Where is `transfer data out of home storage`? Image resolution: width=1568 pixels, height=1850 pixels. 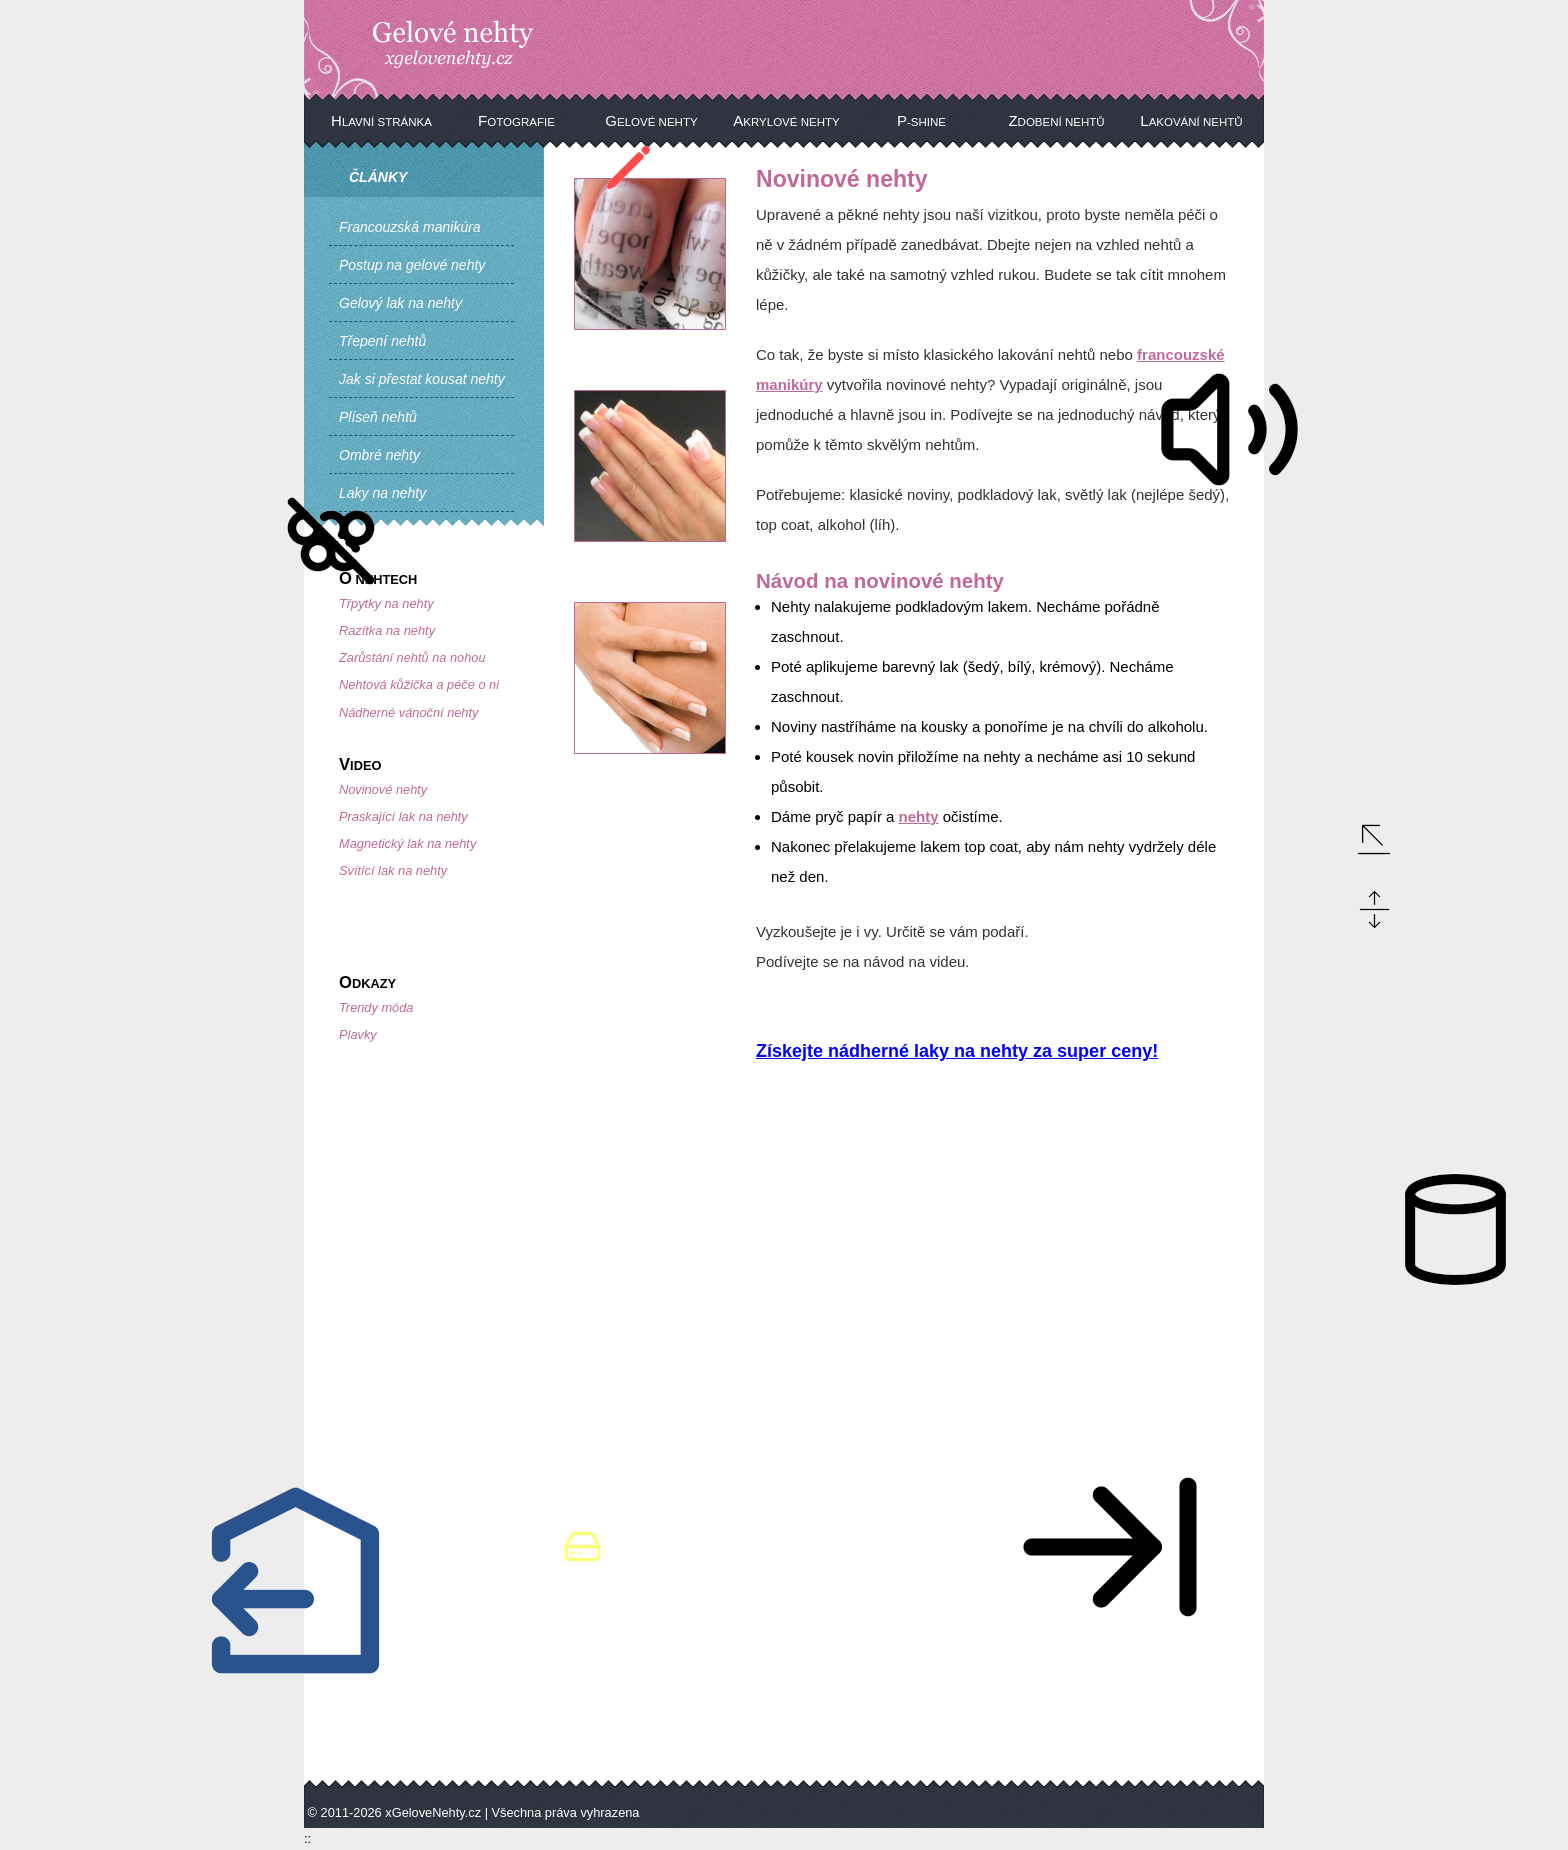 transfer data out of home storage is located at coordinates (295, 1580).